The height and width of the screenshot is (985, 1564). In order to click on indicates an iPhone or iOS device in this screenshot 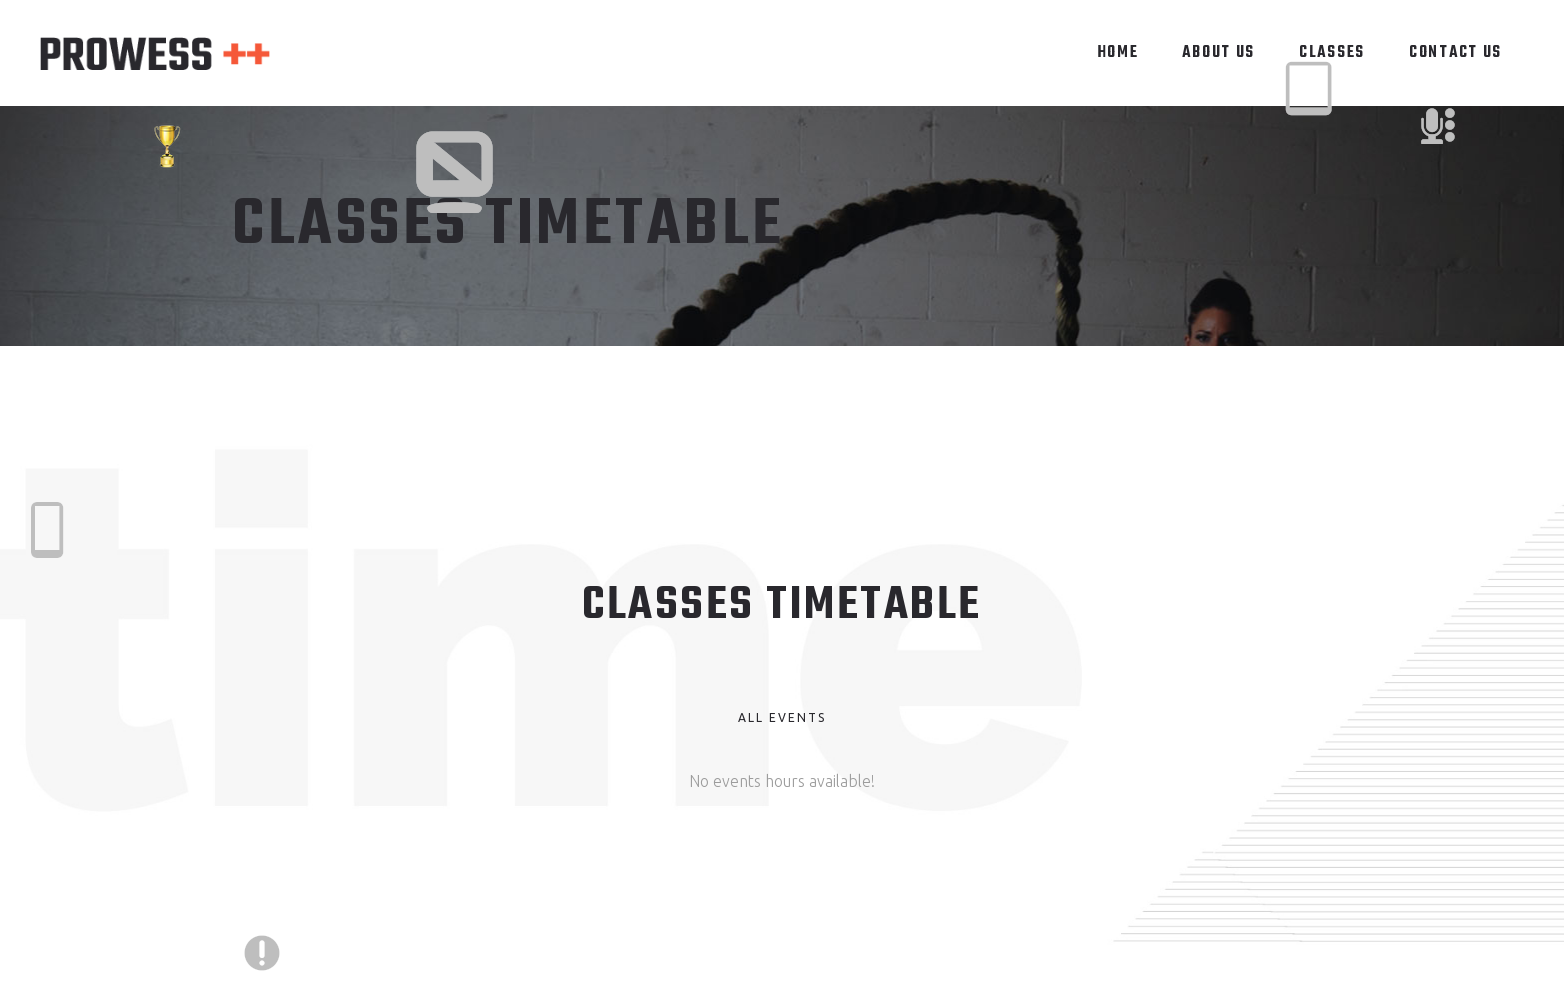, I will do `click(47, 530)`.